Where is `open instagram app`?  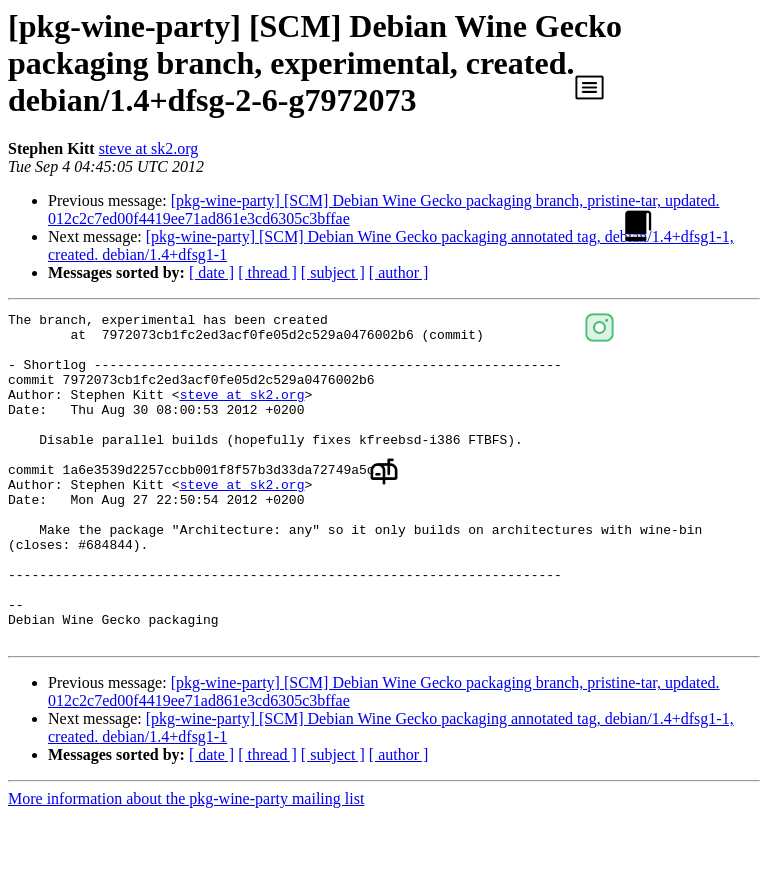
open instagram app is located at coordinates (599, 327).